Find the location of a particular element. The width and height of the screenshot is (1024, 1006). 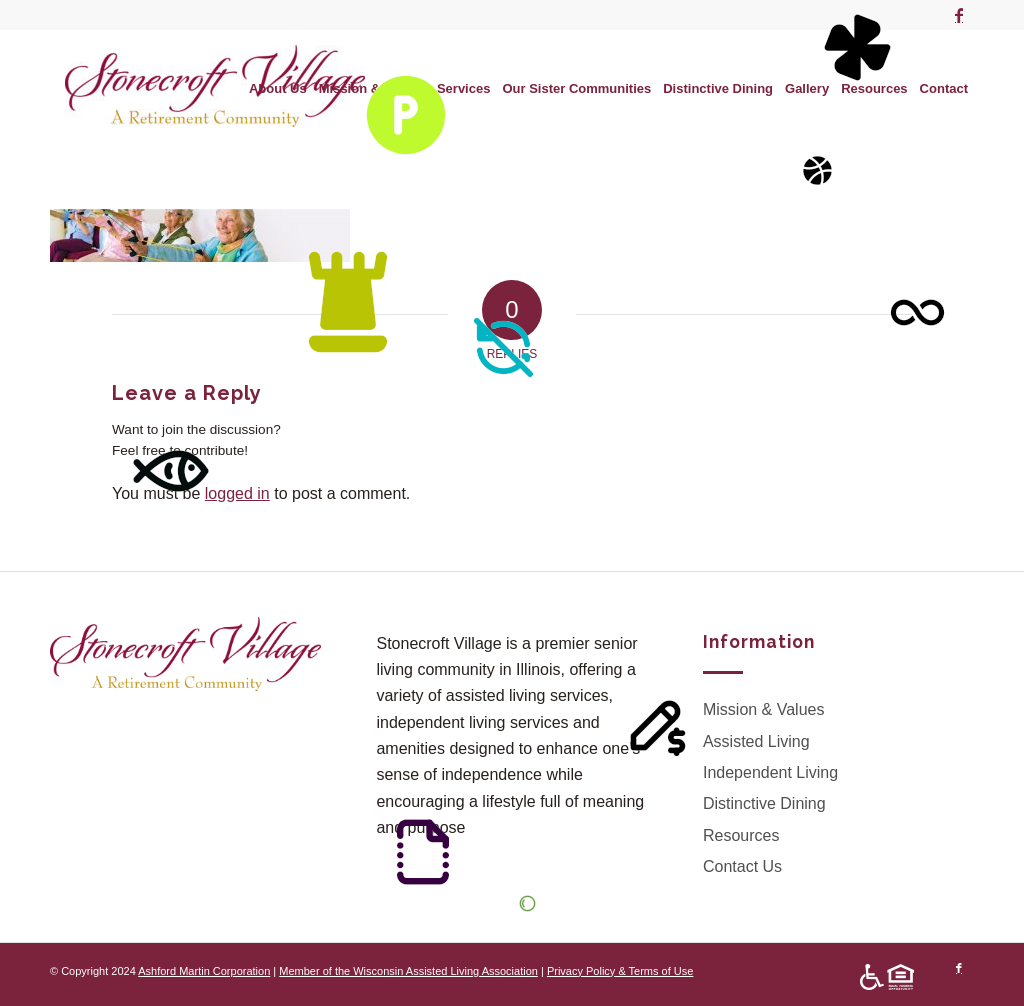

visit dribbble profile or portfolio is located at coordinates (817, 170).